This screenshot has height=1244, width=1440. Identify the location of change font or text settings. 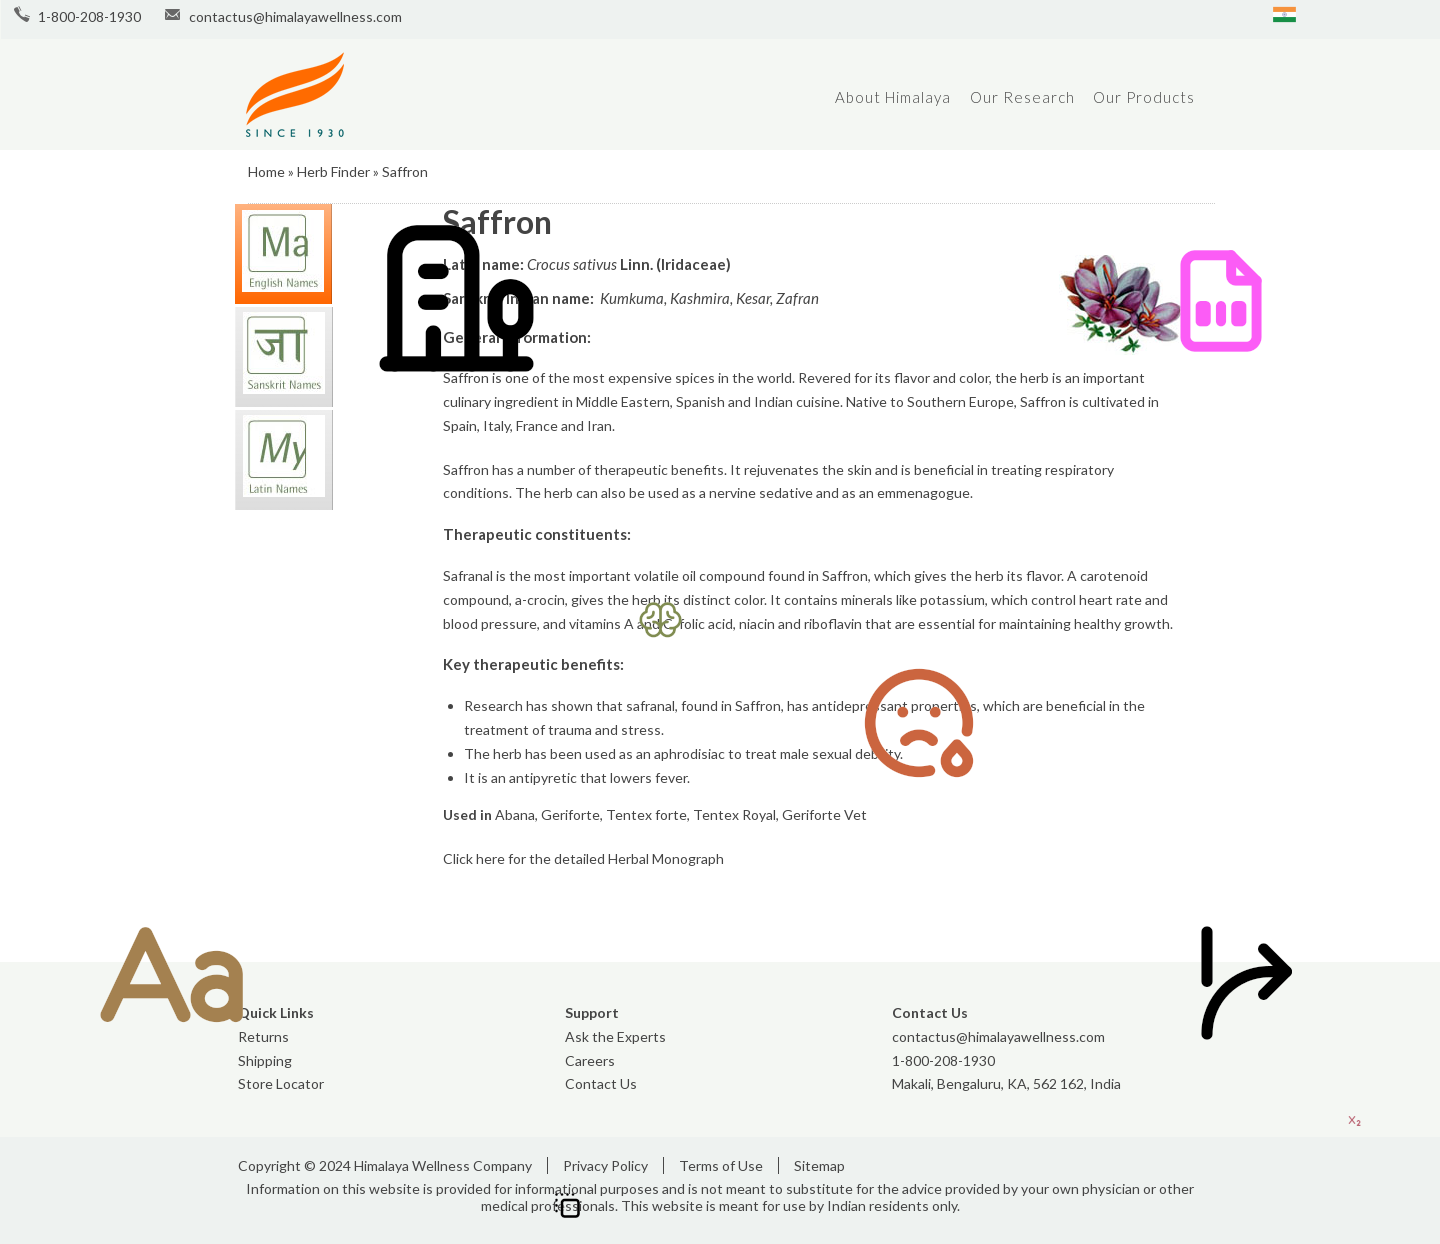
(174, 977).